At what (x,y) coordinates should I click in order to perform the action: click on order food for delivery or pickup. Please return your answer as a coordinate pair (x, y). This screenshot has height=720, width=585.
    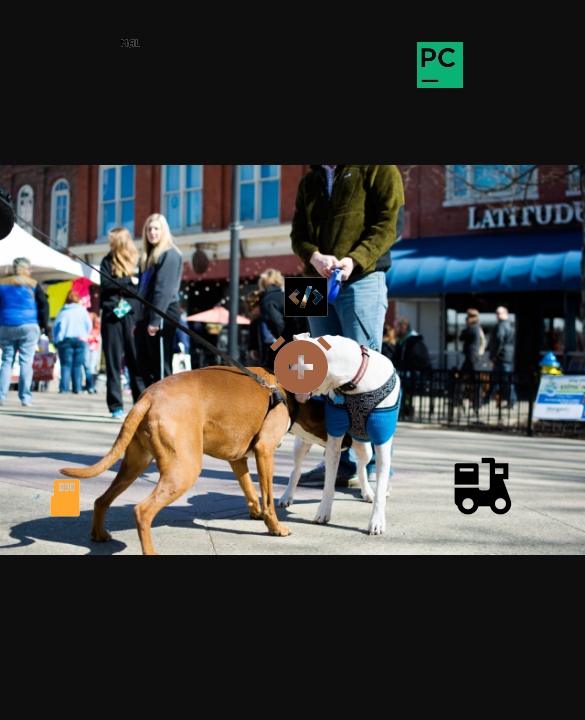
    Looking at the image, I should click on (481, 487).